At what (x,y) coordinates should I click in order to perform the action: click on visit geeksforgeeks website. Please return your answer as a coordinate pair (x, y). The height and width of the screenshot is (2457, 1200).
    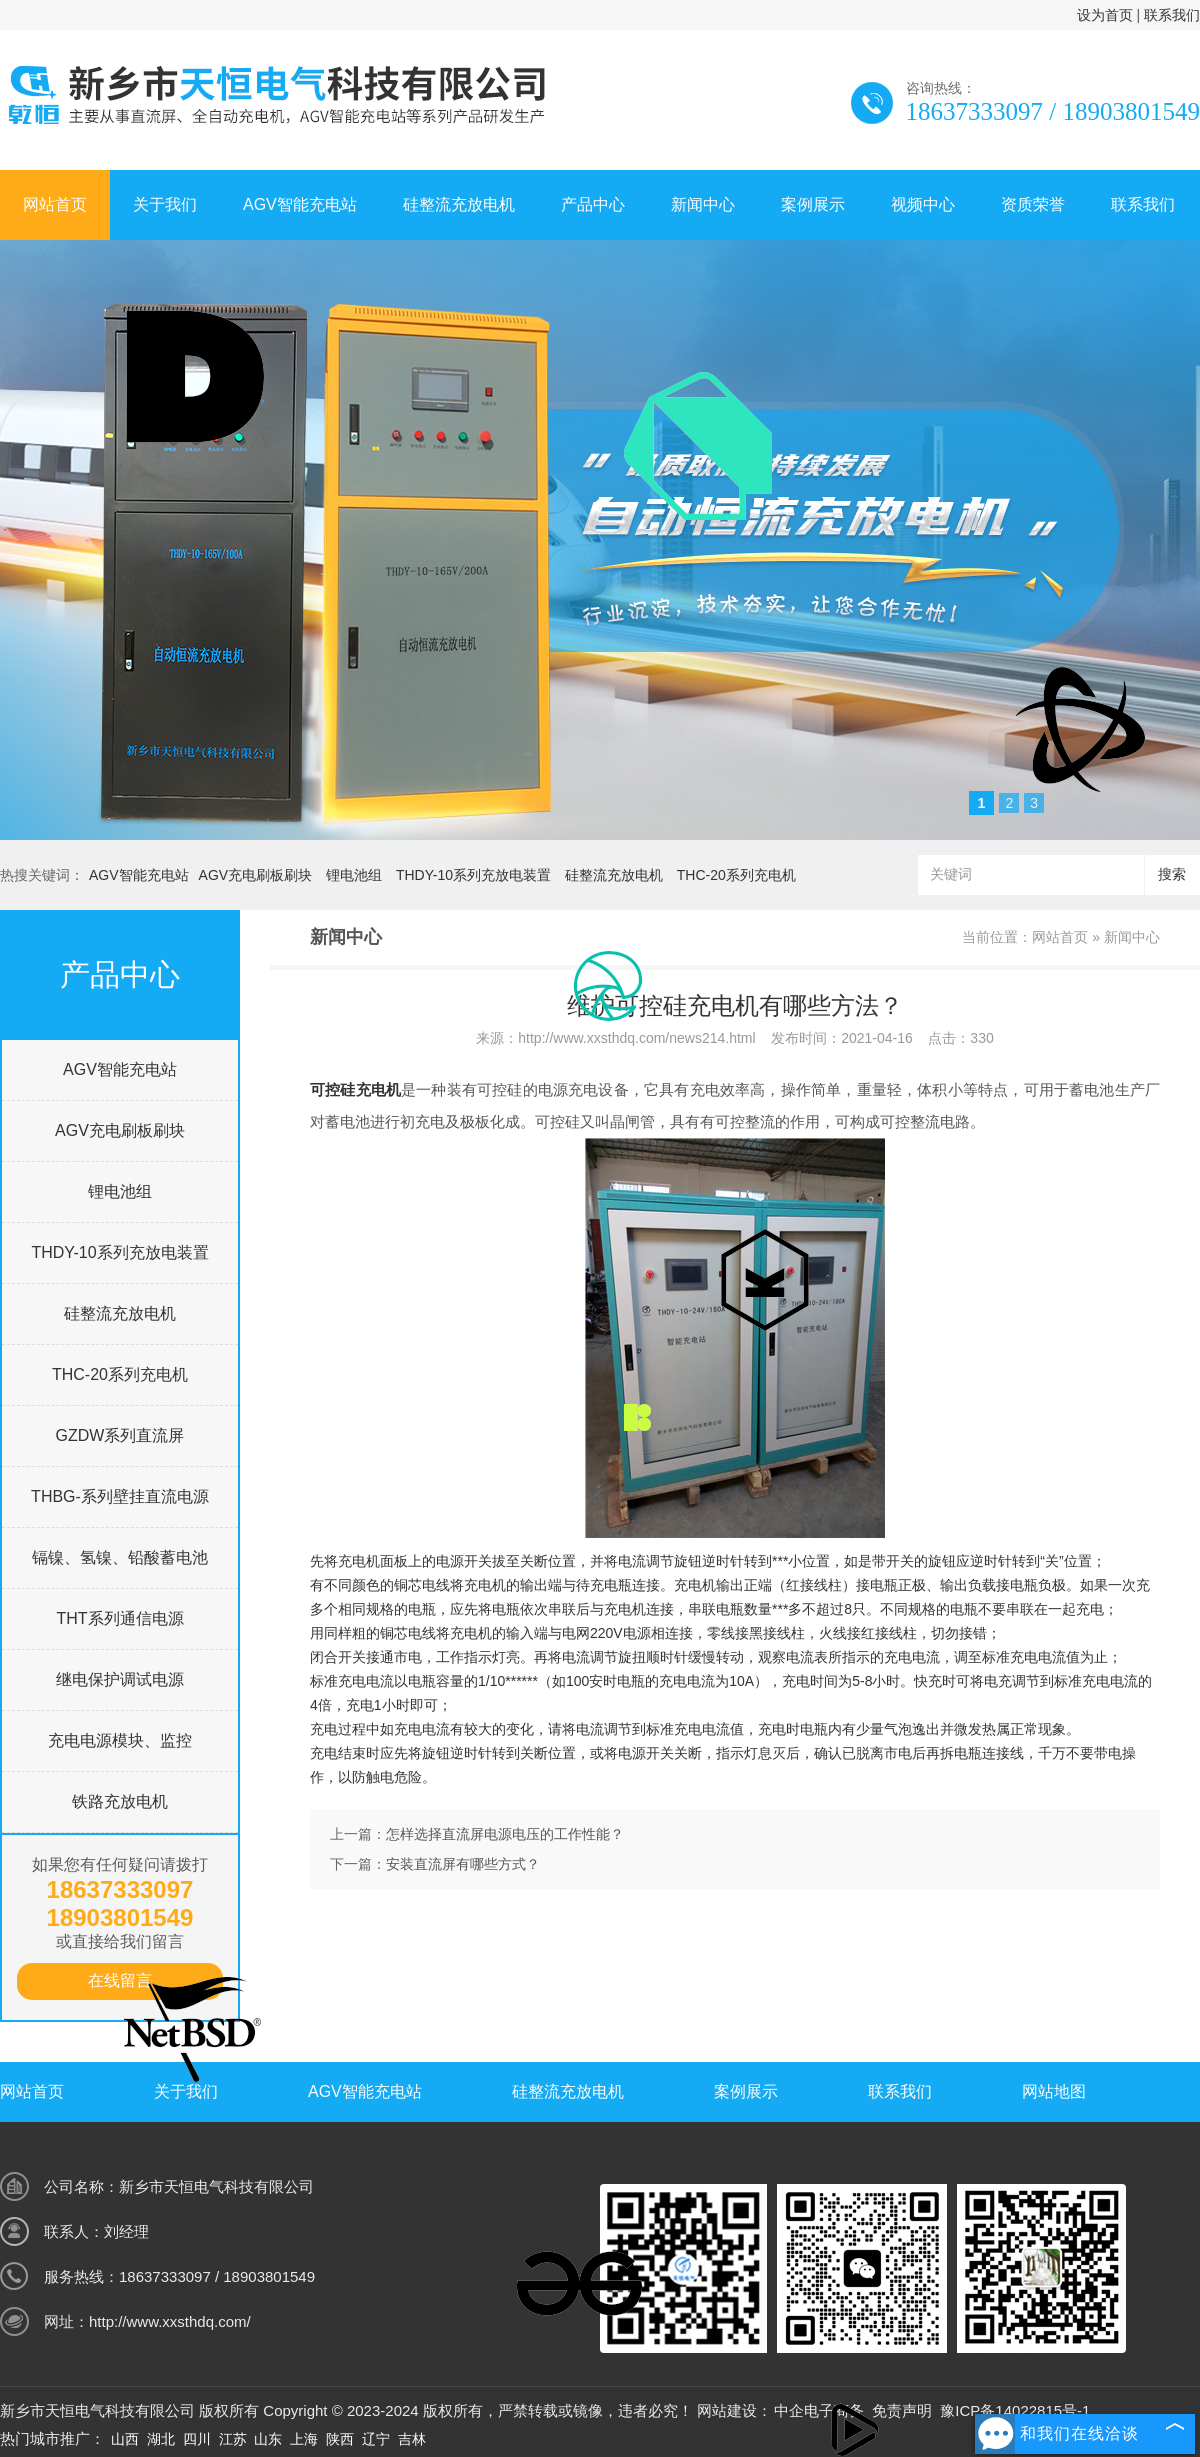
    Looking at the image, I should click on (579, 2283).